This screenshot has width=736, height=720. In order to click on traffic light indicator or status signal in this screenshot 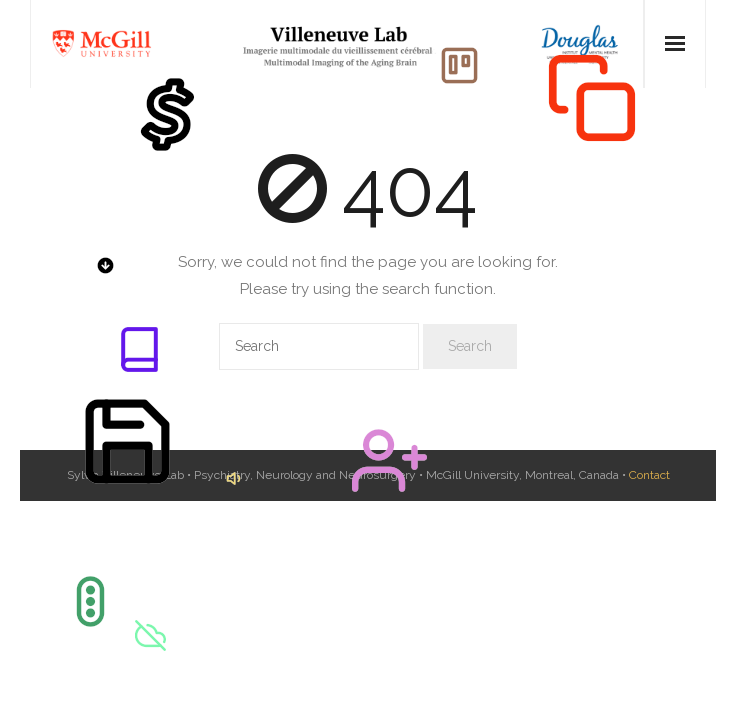, I will do `click(90, 601)`.